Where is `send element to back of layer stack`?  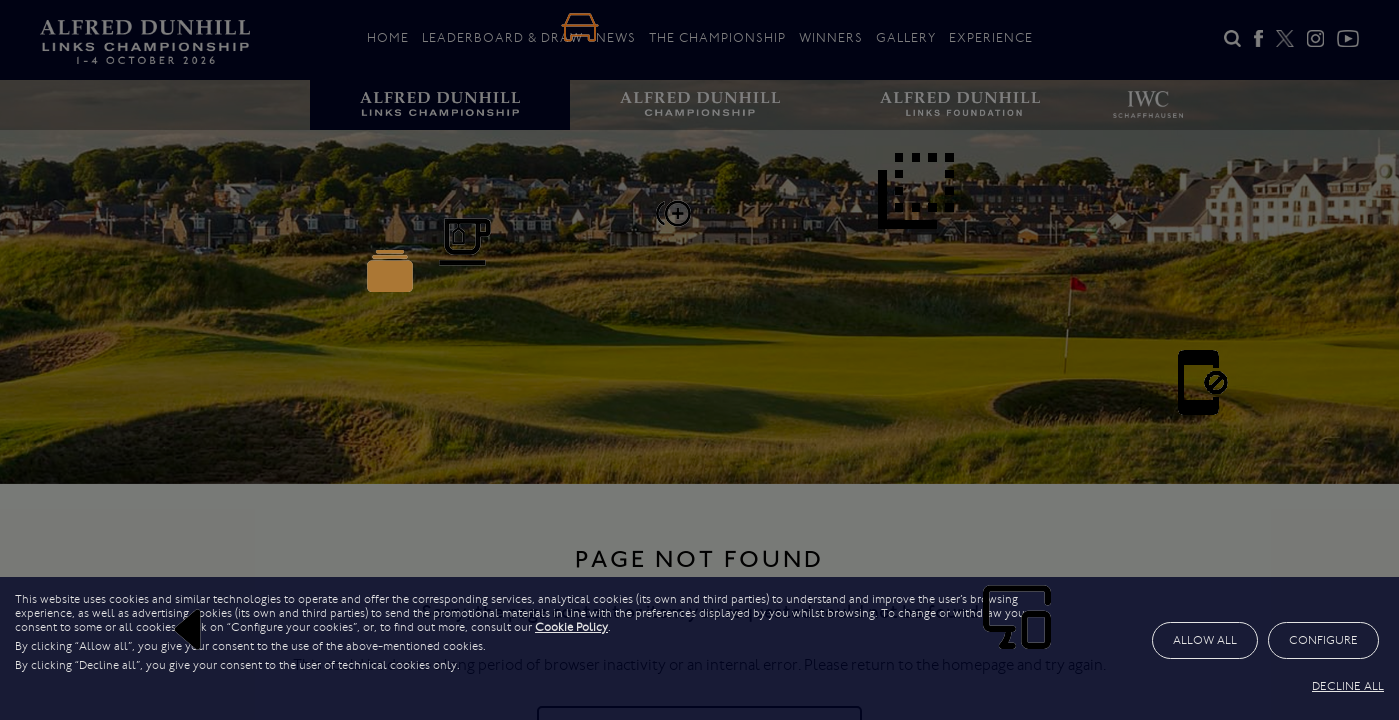
send element to back of layer stack is located at coordinates (916, 191).